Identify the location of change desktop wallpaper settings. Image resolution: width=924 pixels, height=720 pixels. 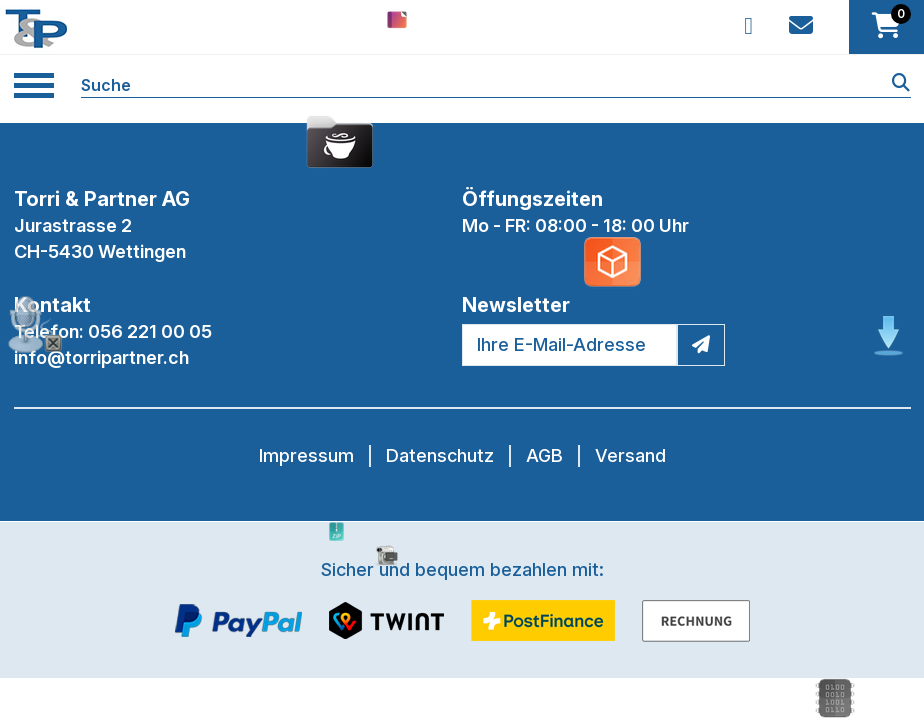
(397, 19).